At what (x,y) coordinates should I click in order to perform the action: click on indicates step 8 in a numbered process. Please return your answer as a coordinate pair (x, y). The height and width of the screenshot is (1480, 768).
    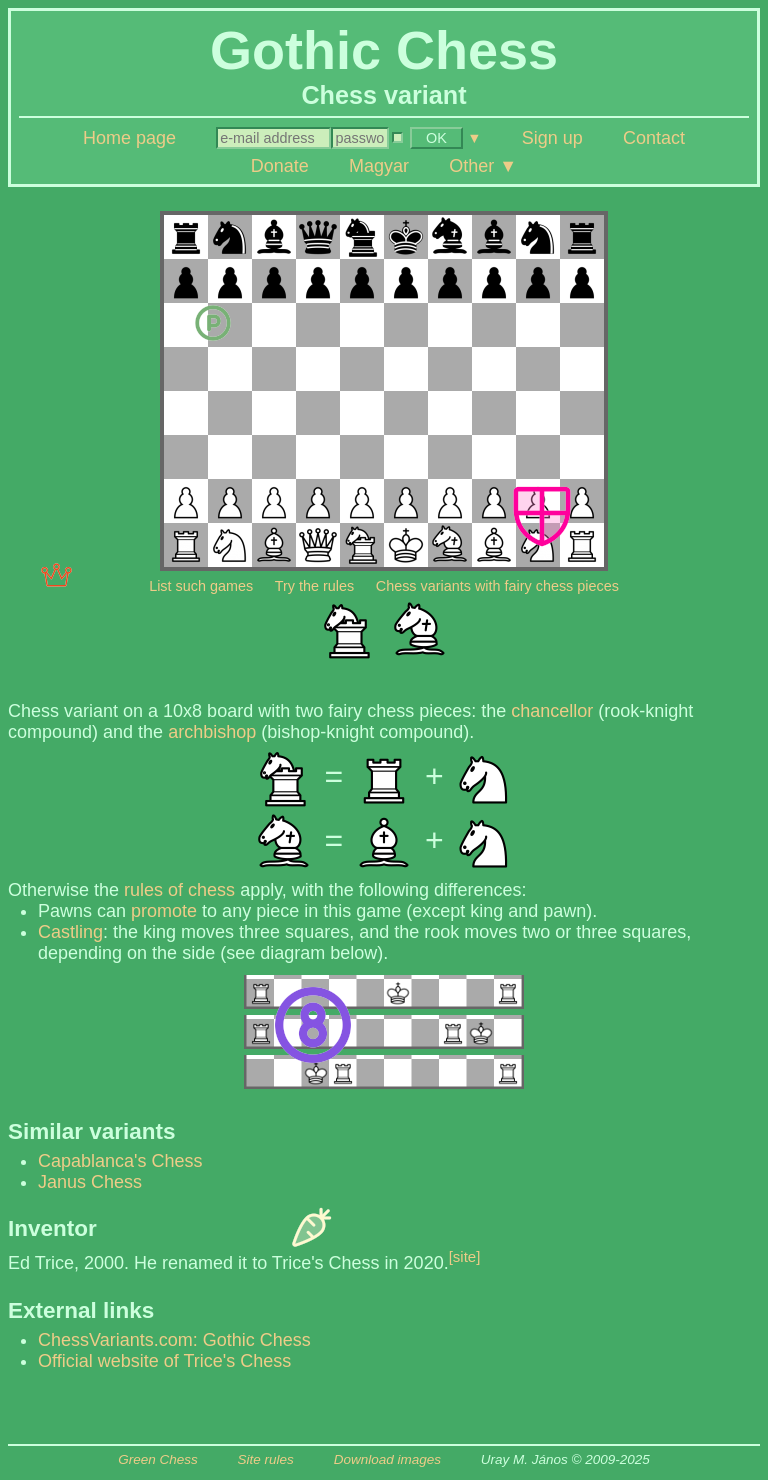
    Looking at the image, I should click on (313, 1025).